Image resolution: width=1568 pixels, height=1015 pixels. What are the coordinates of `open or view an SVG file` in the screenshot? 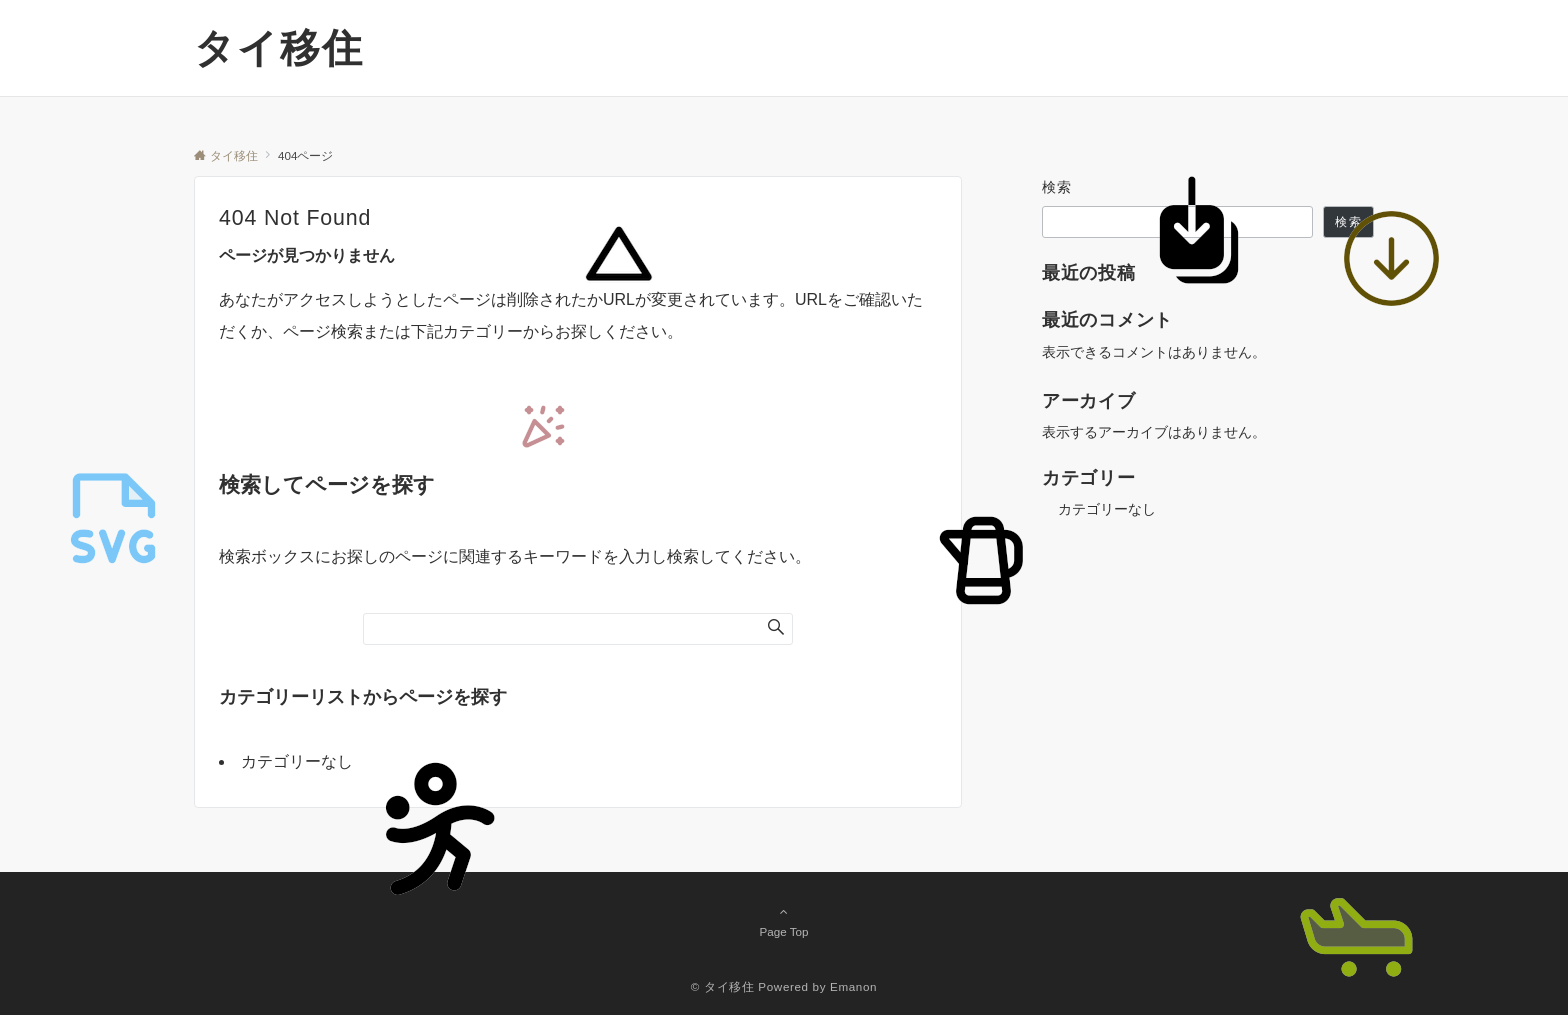 It's located at (114, 522).